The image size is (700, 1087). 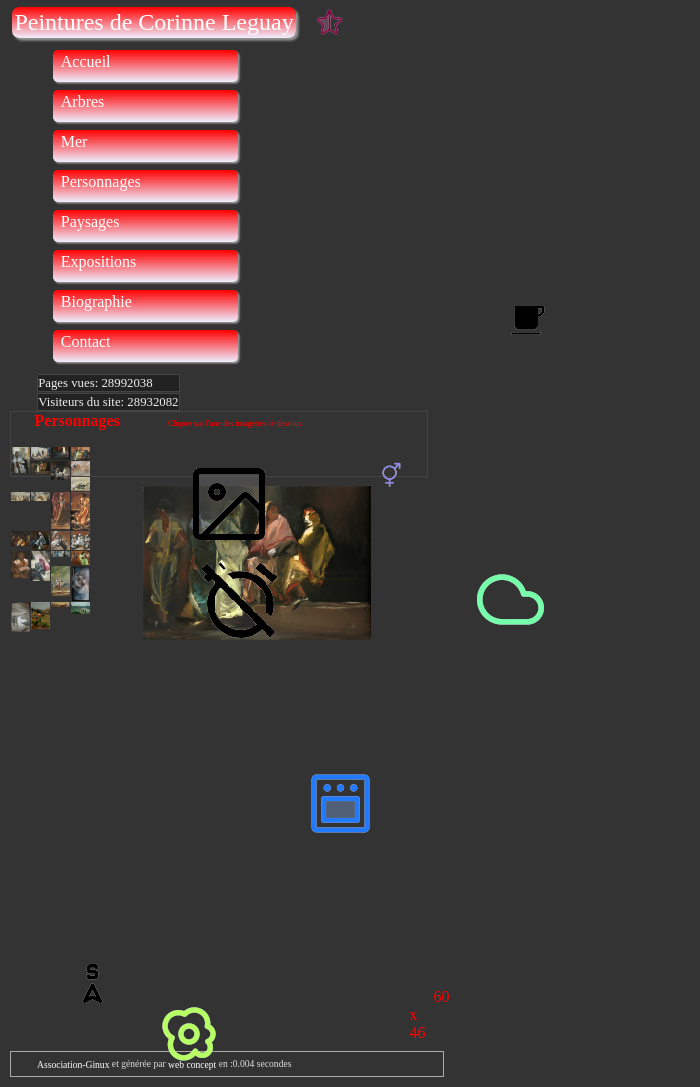 What do you see at coordinates (528, 321) in the screenshot?
I see `find nearby coffee shops or cafes` at bounding box center [528, 321].